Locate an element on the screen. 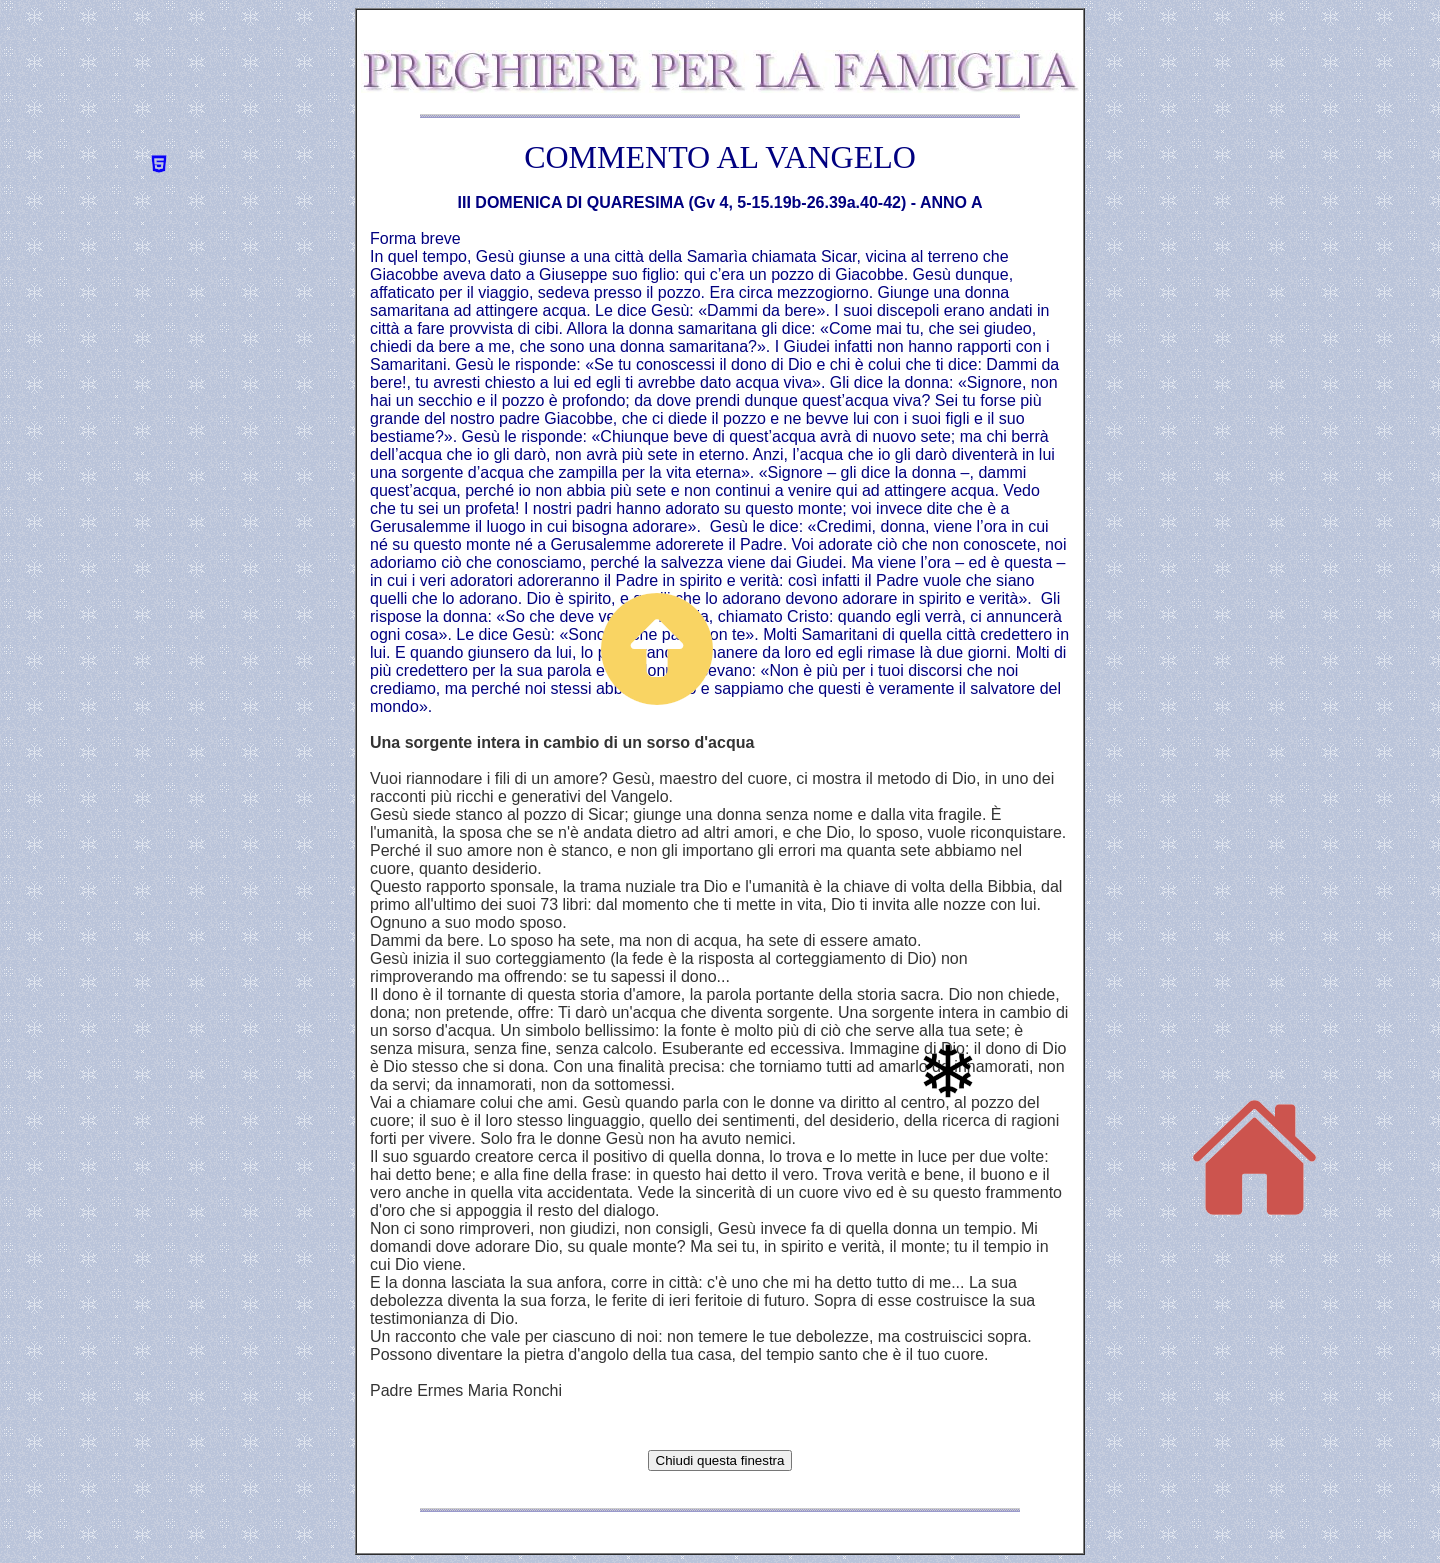  navigate to the home screen is located at coordinates (1254, 1157).